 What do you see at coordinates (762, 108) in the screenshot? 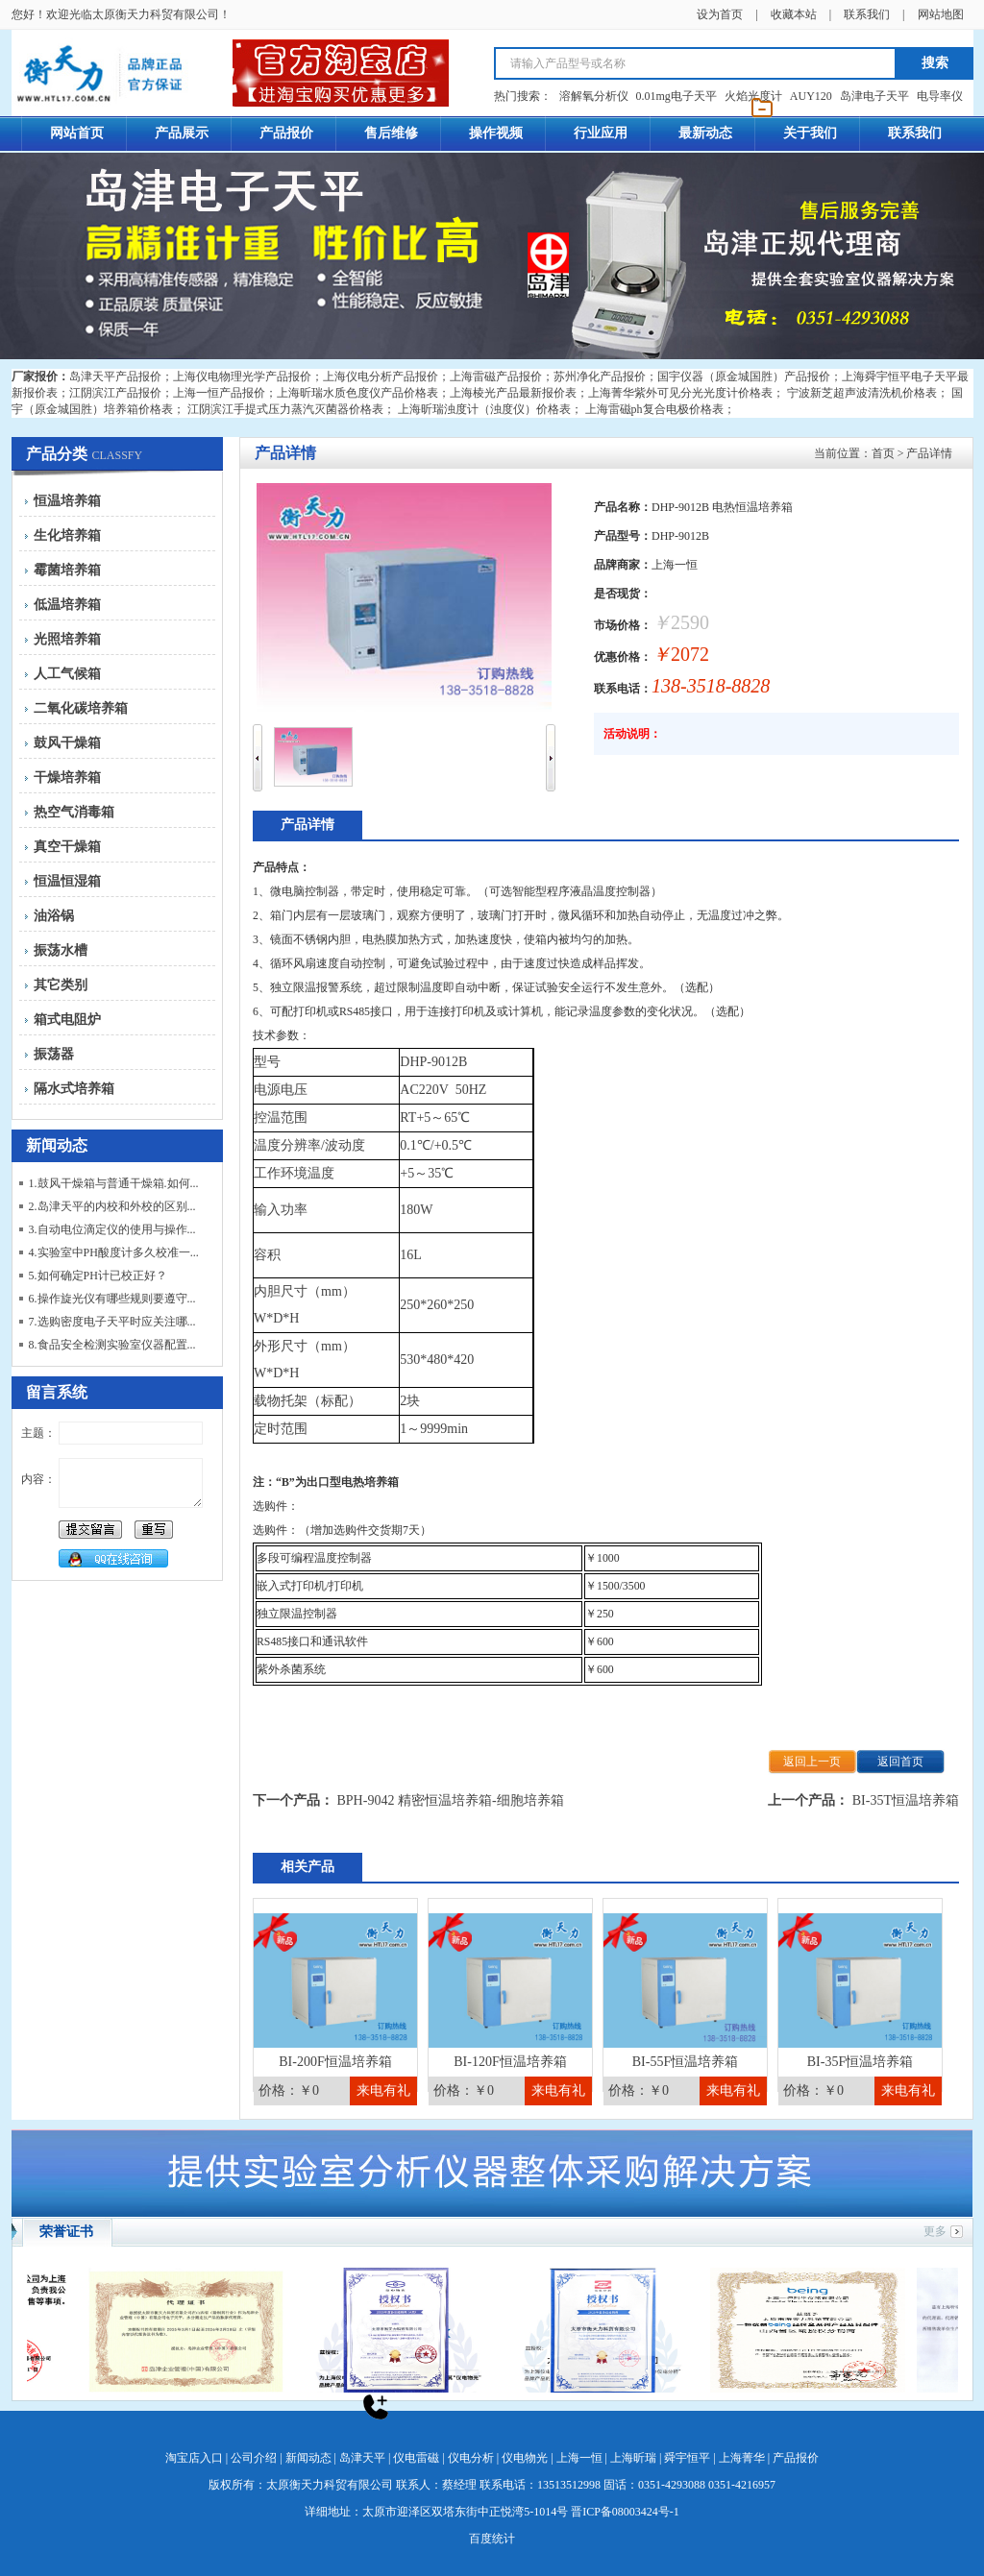
I see `remove a folder` at bounding box center [762, 108].